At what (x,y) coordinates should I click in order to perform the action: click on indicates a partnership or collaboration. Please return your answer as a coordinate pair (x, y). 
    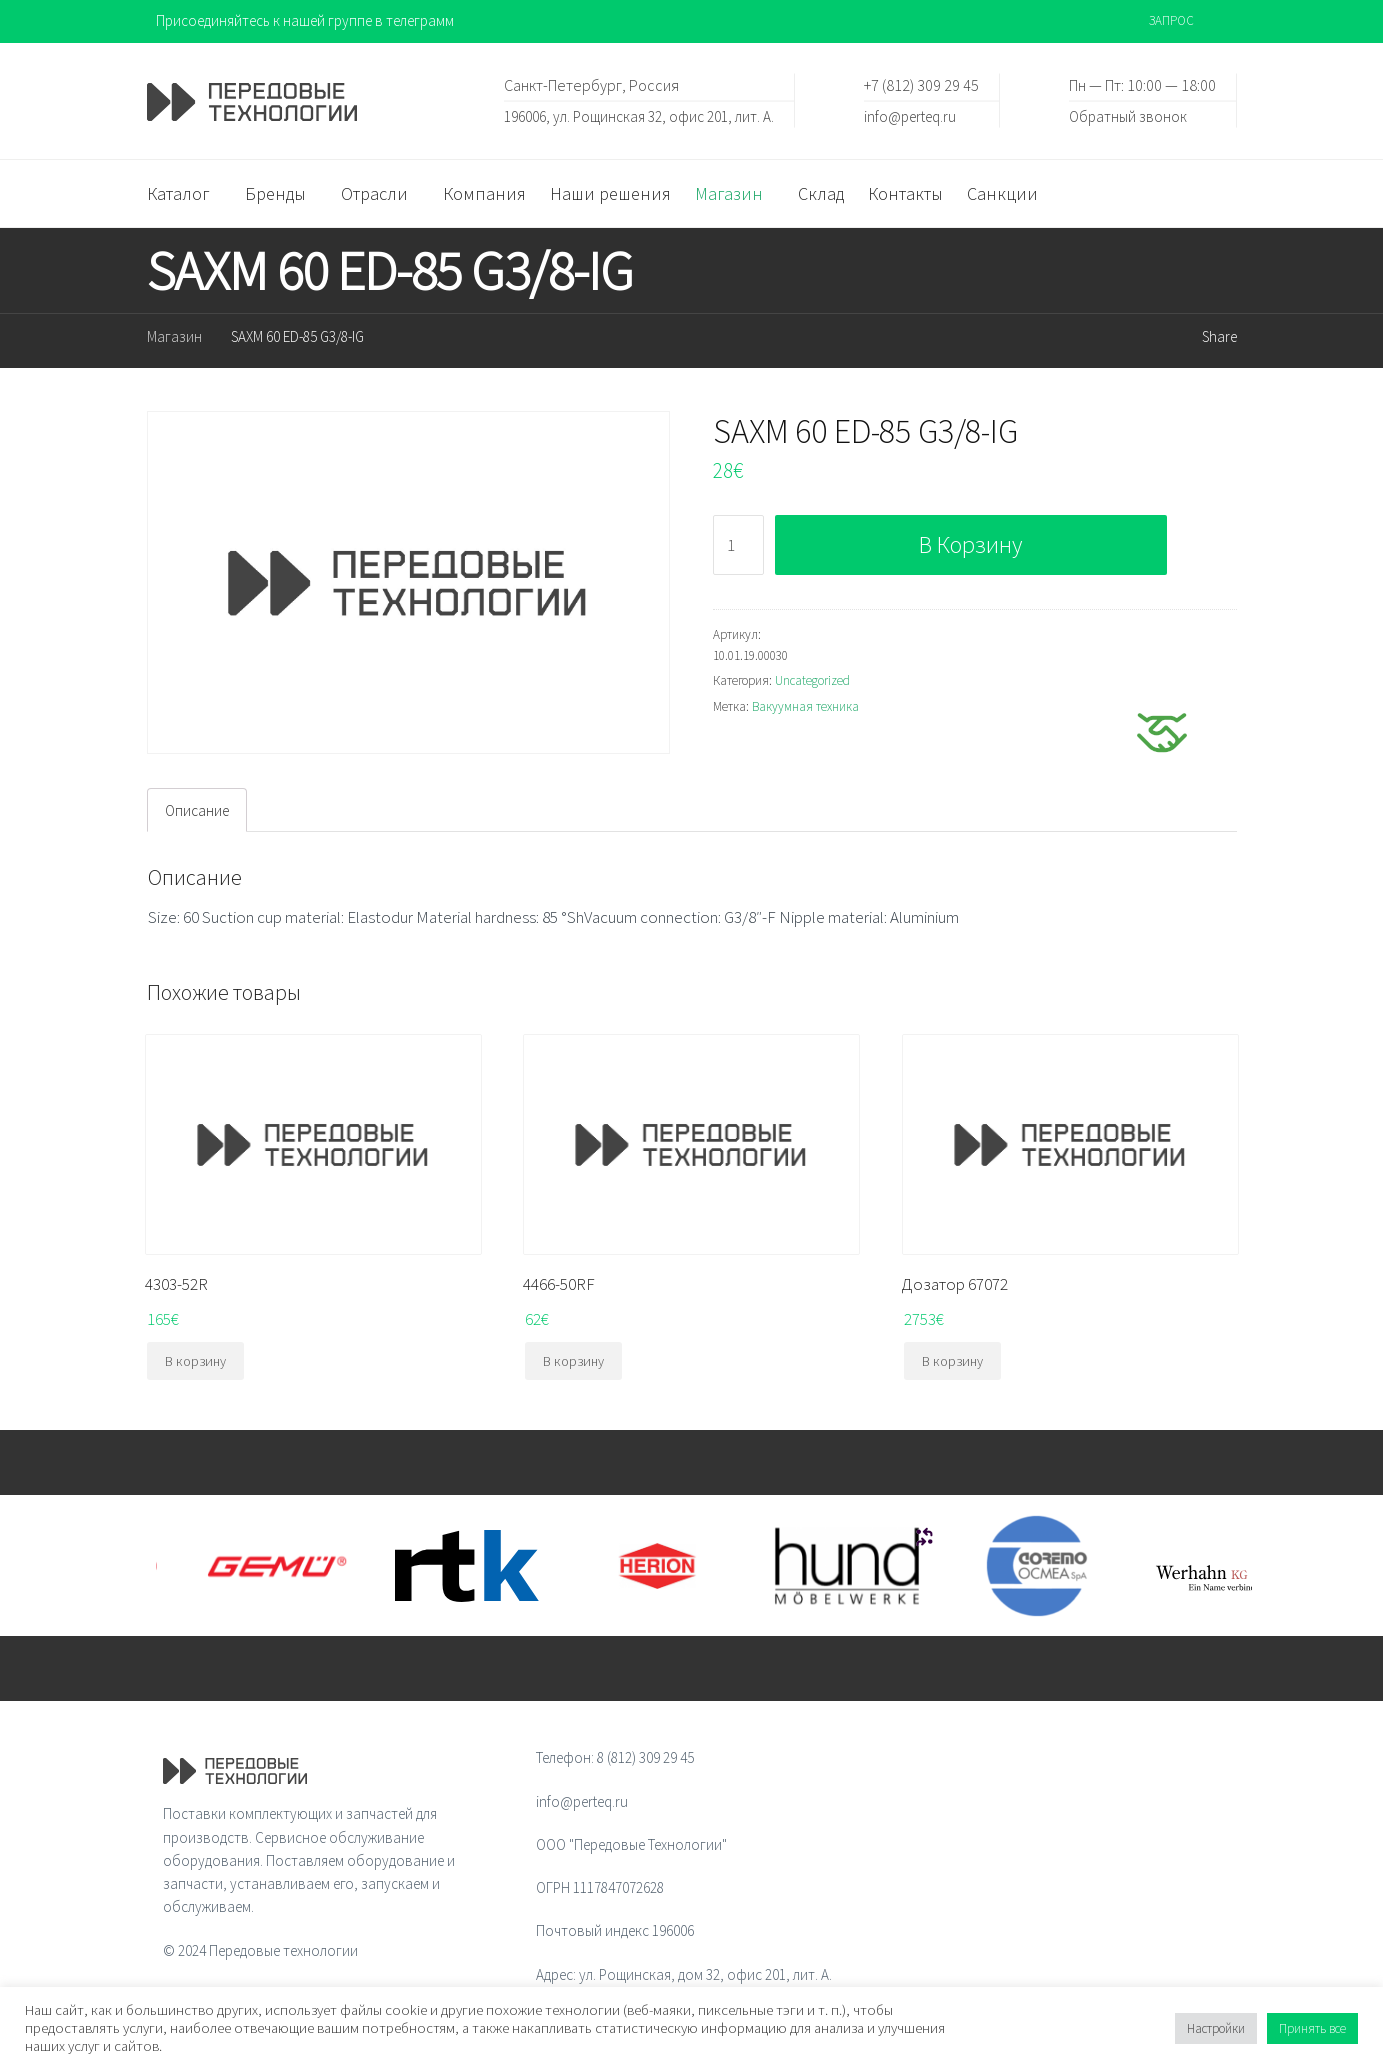
    Looking at the image, I should click on (1162, 732).